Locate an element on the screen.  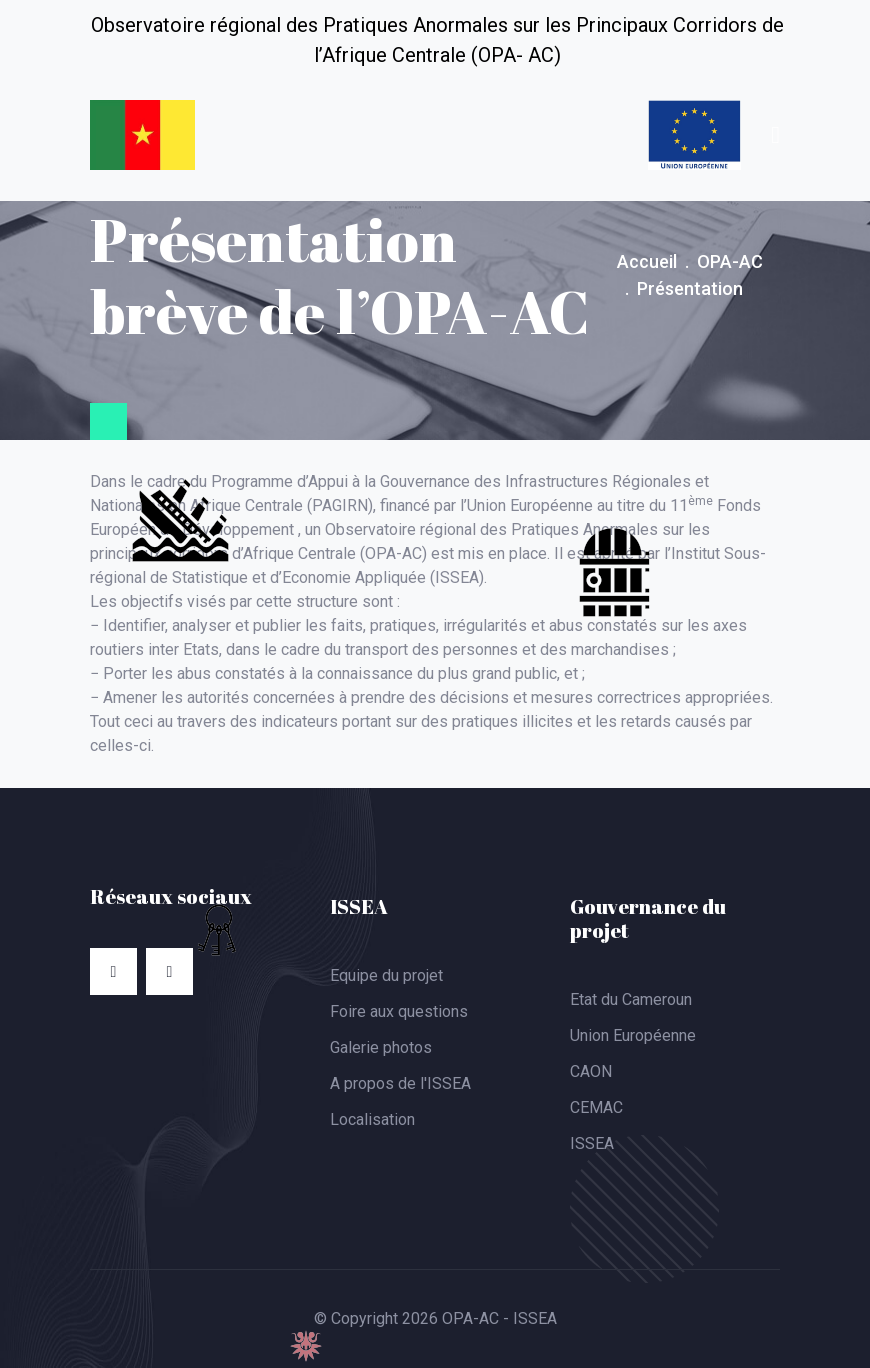
enter or exit a room or building is located at coordinates (611, 572).